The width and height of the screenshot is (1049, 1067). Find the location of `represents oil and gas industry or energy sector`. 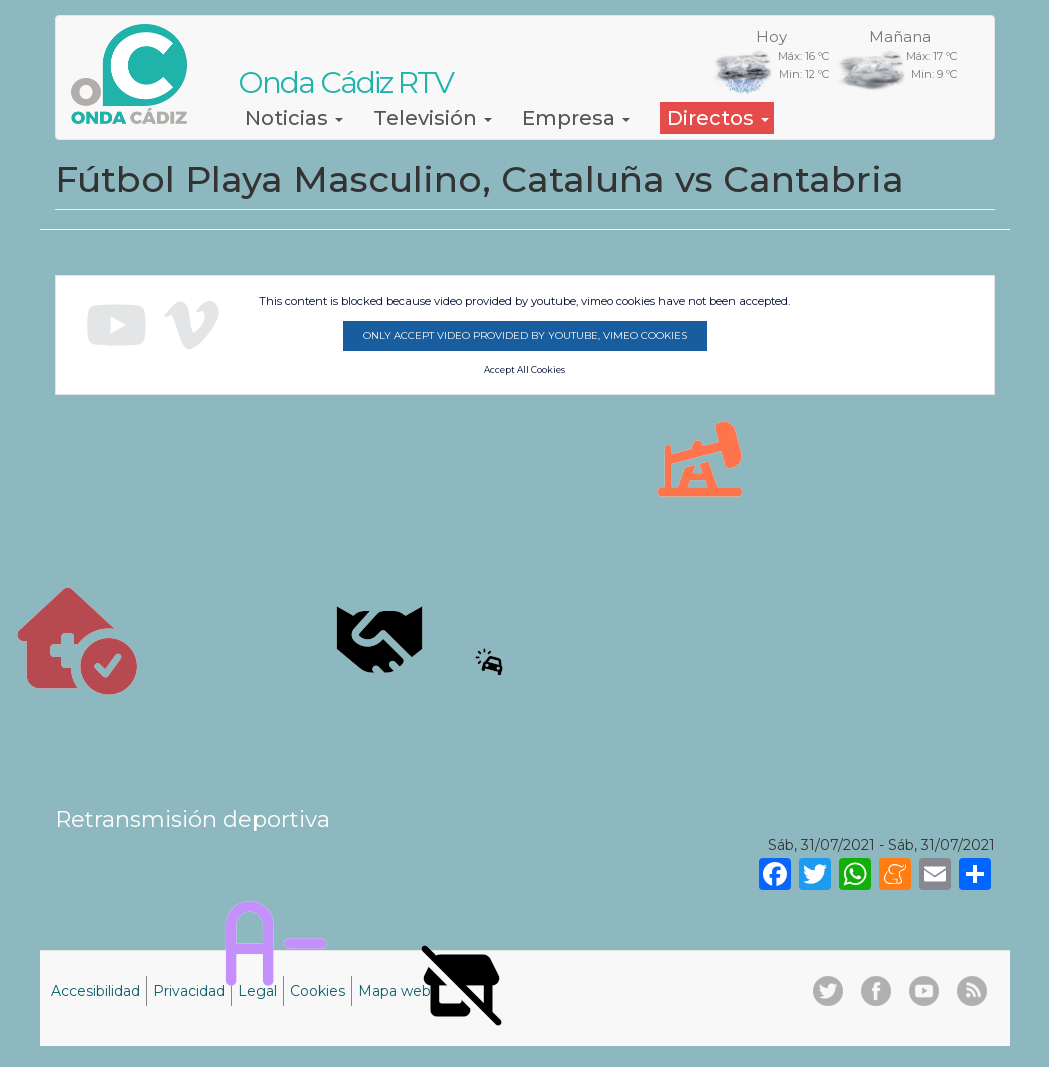

represents oil and gas industry or energy sector is located at coordinates (700, 459).